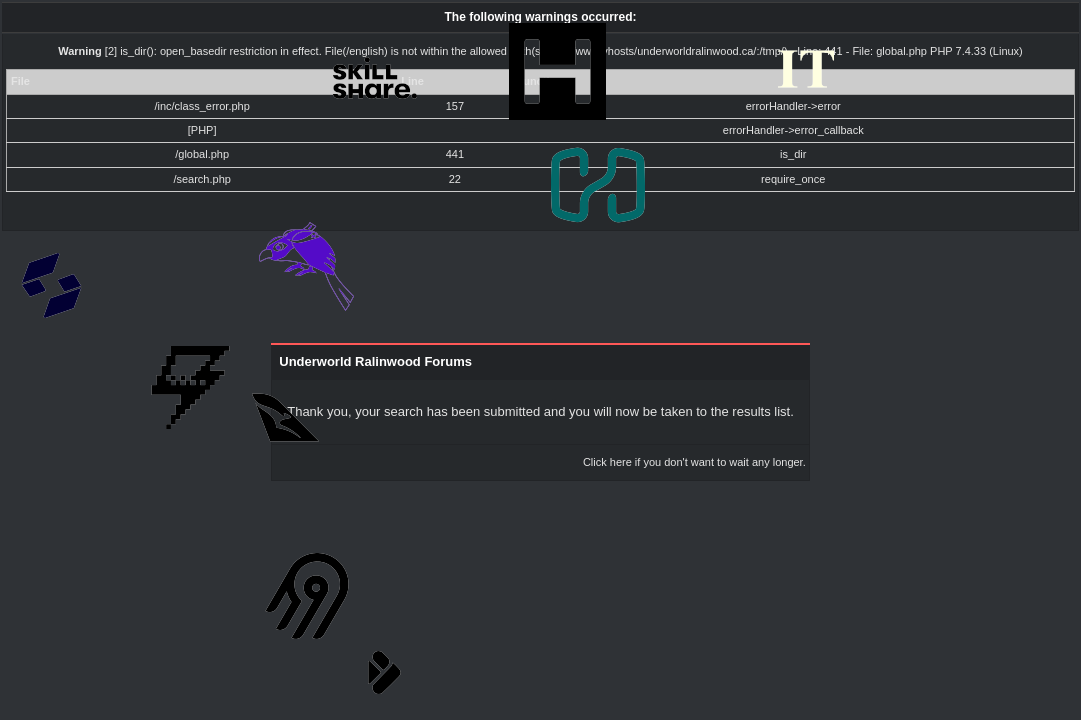 The width and height of the screenshot is (1081, 720). Describe the element at coordinates (306, 266) in the screenshot. I see `link to Gerrit code review platform` at that location.